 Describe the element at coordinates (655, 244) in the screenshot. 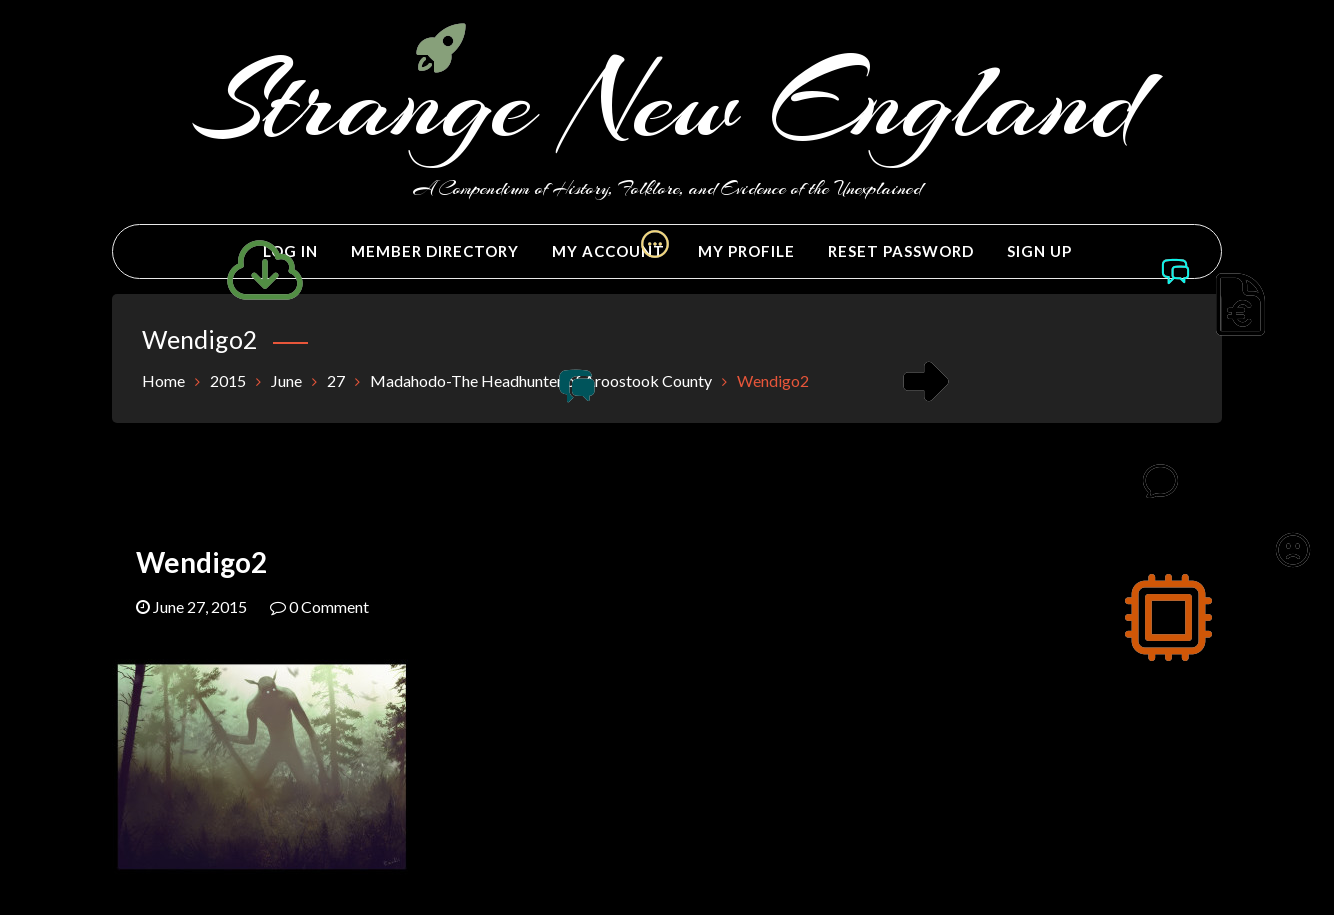

I see `view more options` at that location.